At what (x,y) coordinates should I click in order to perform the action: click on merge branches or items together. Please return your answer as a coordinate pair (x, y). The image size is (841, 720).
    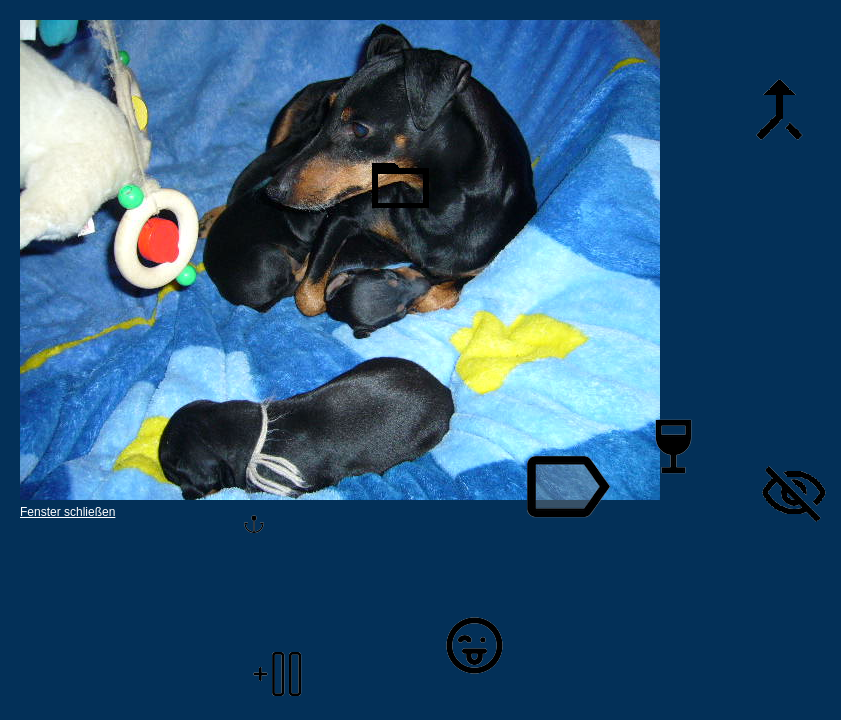
    Looking at the image, I should click on (779, 109).